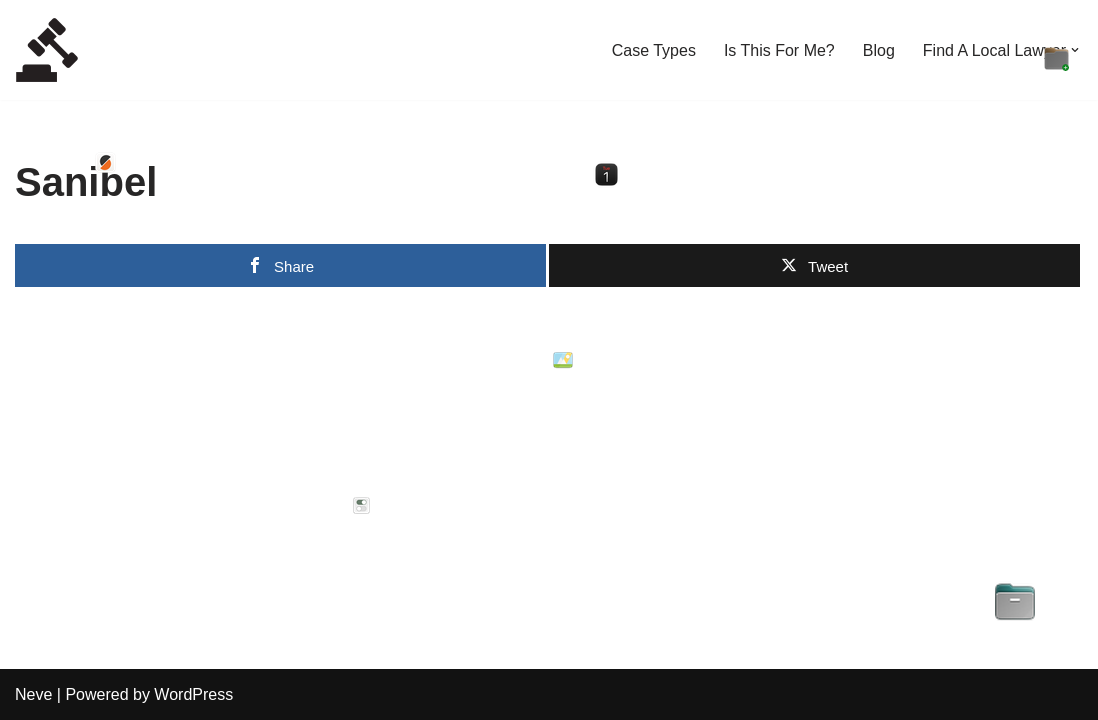 The height and width of the screenshot is (720, 1098). Describe the element at coordinates (1015, 601) in the screenshot. I see `open the nautilus file manager` at that location.